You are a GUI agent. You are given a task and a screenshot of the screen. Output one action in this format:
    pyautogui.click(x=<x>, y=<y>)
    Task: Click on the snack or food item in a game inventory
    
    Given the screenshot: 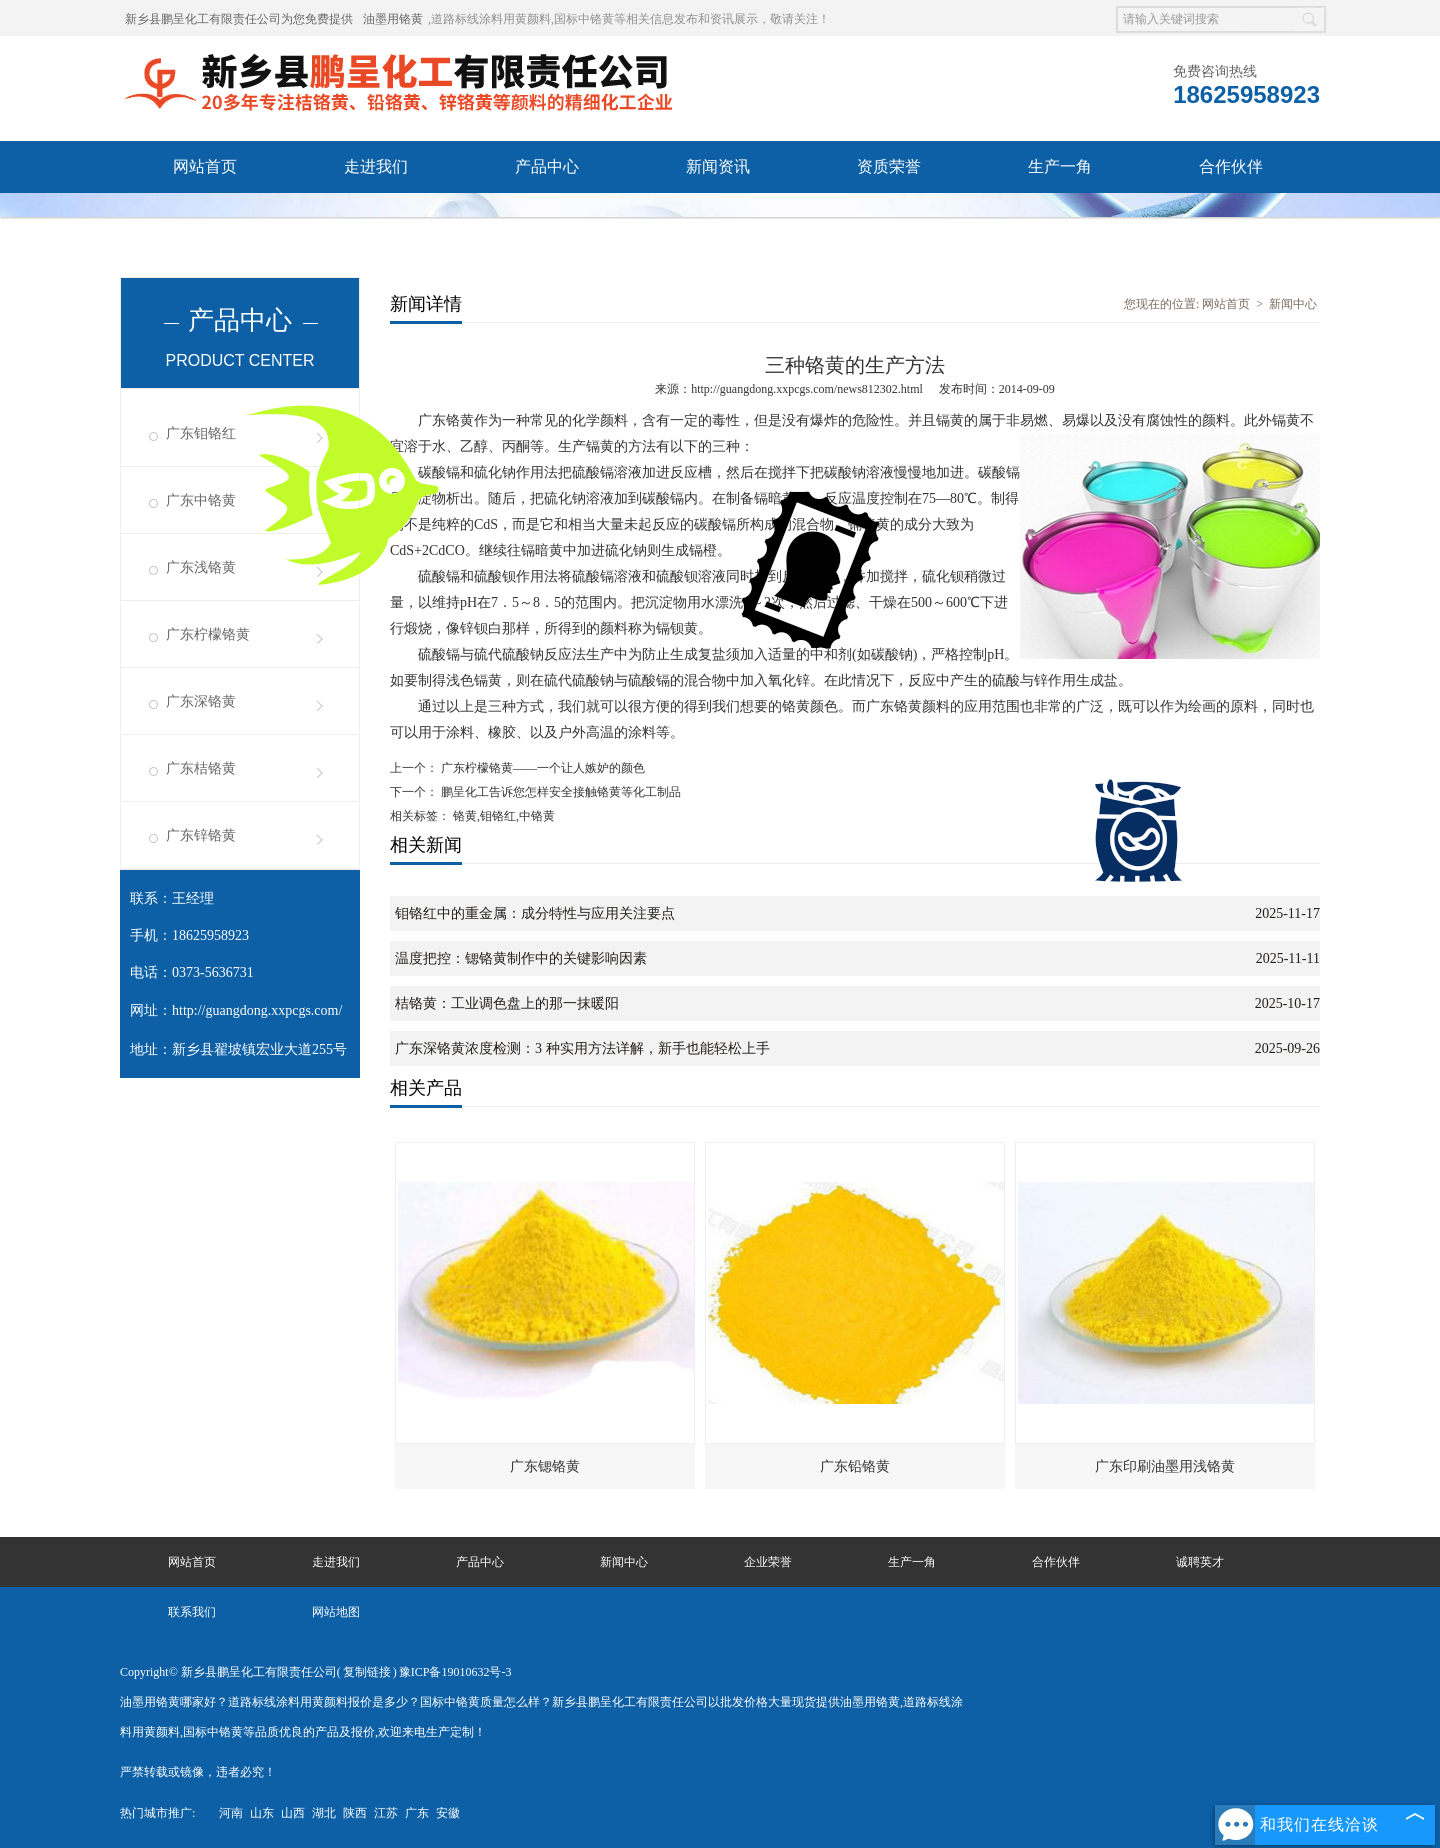 What is the action you would take?
    pyautogui.click(x=1138, y=830)
    